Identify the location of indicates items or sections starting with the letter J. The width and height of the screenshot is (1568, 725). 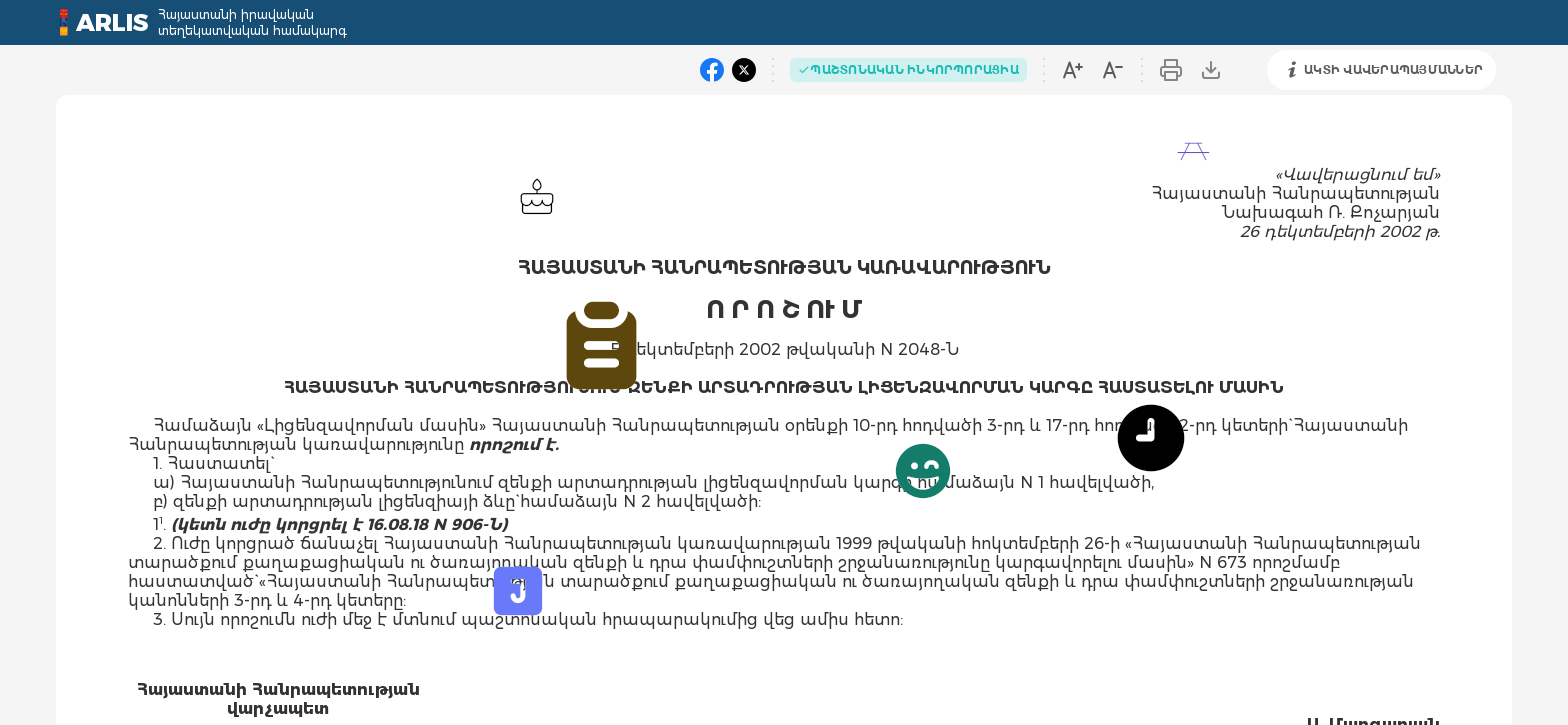
(518, 591).